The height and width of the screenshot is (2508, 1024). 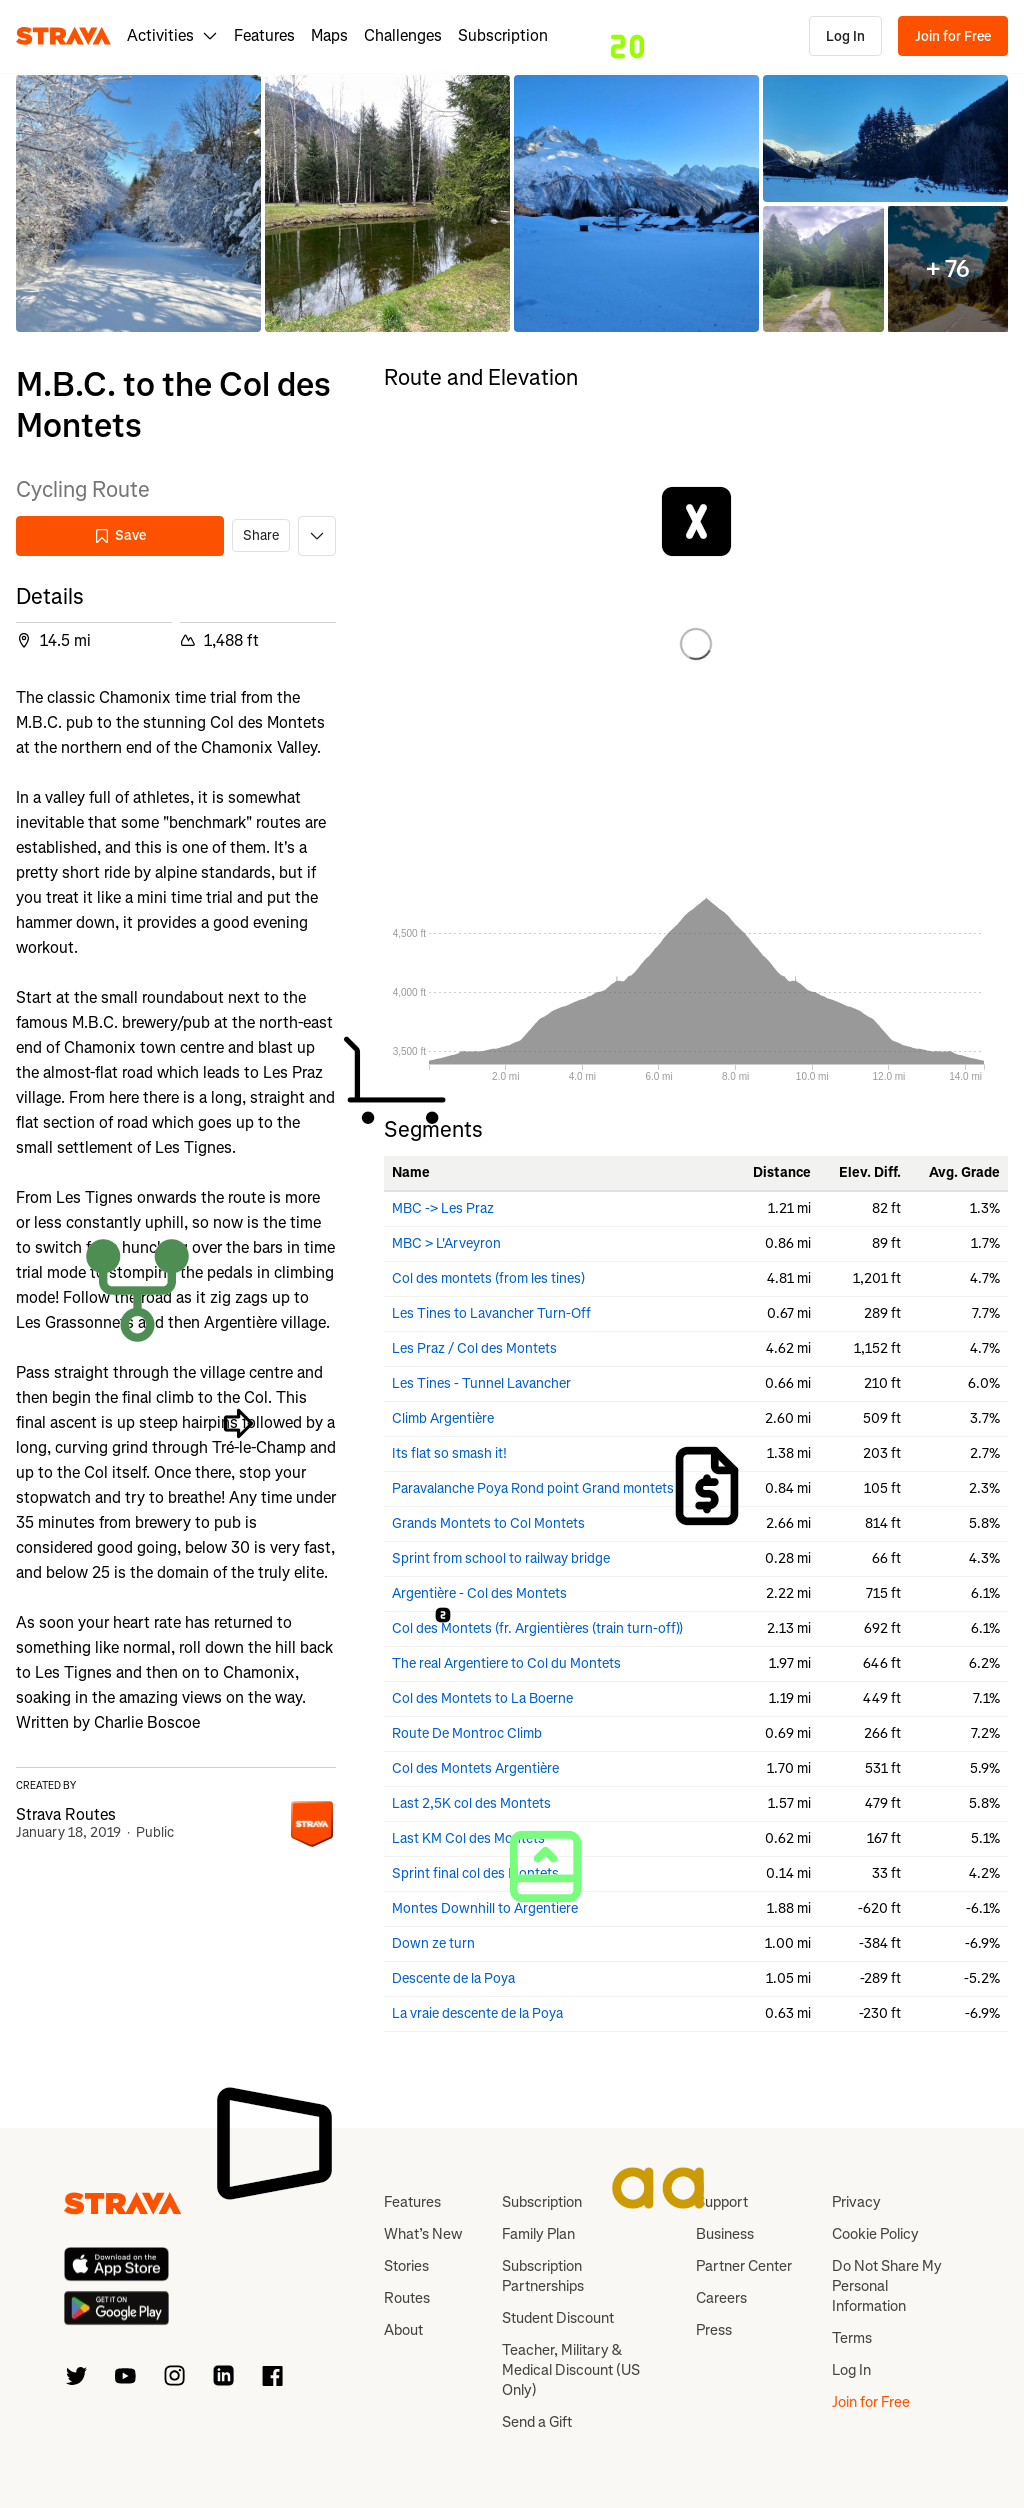 I want to click on view shopping cart, so click(x=393, y=1075).